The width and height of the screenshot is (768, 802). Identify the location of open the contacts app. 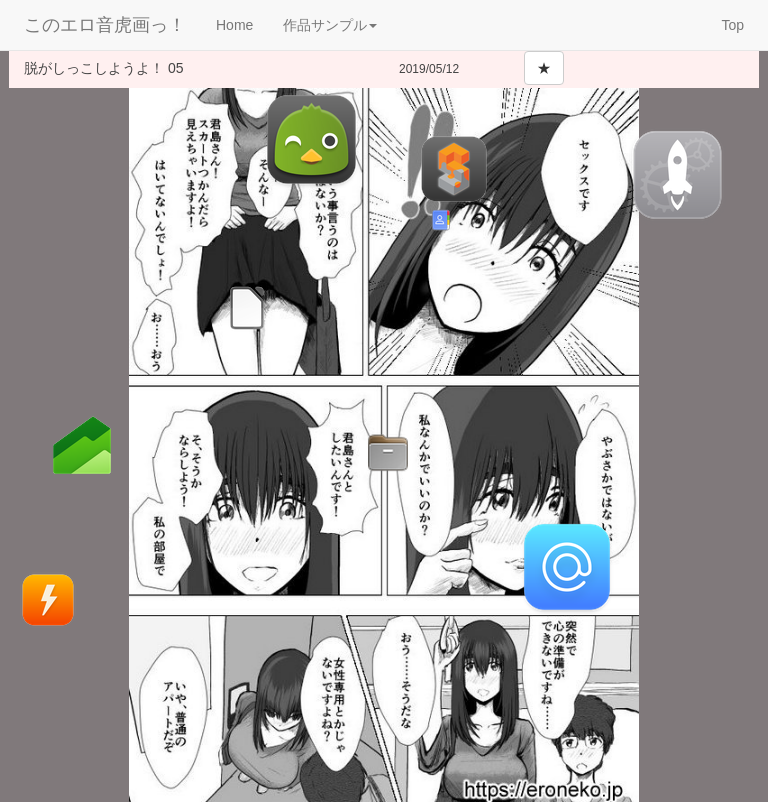
(441, 220).